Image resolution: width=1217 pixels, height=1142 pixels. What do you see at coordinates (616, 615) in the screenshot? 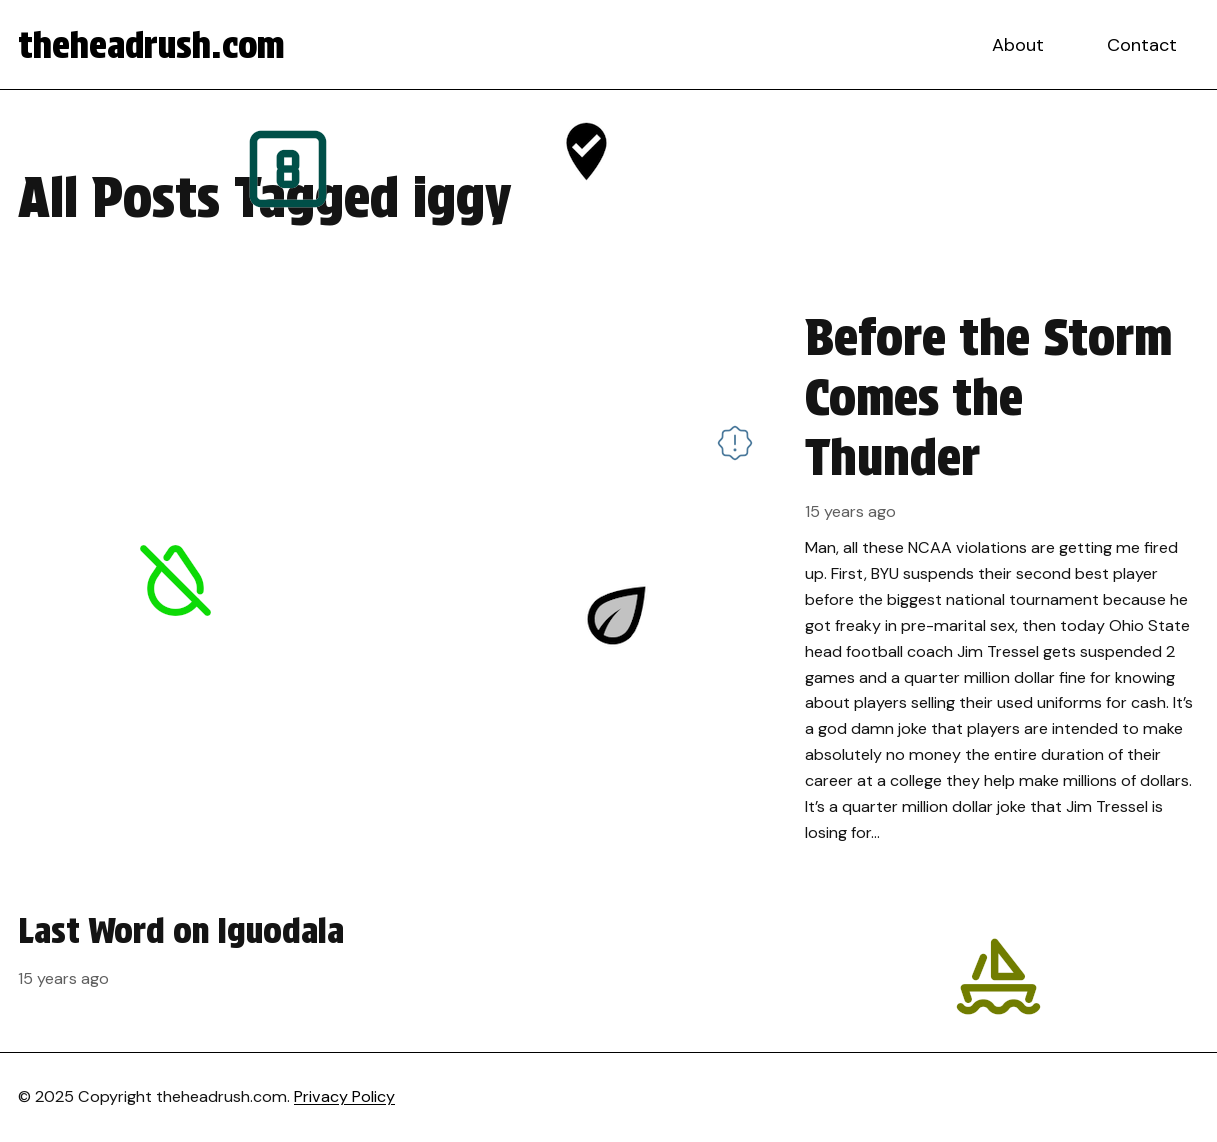
I see `indicates eco-friendly or sustainable option` at bounding box center [616, 615].